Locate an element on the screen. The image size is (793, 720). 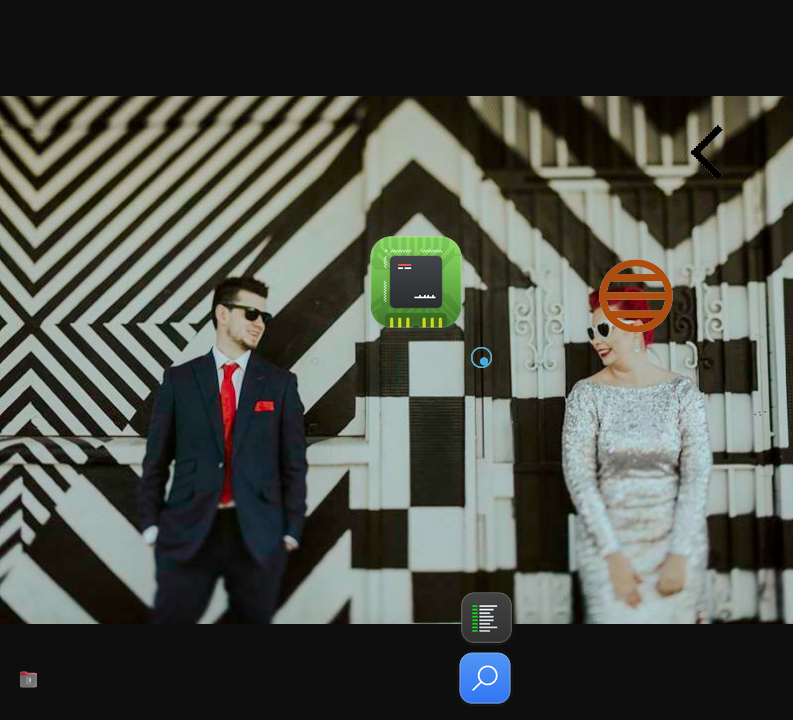
access startup disk and boot preferences is located at coordinates (486, 618).